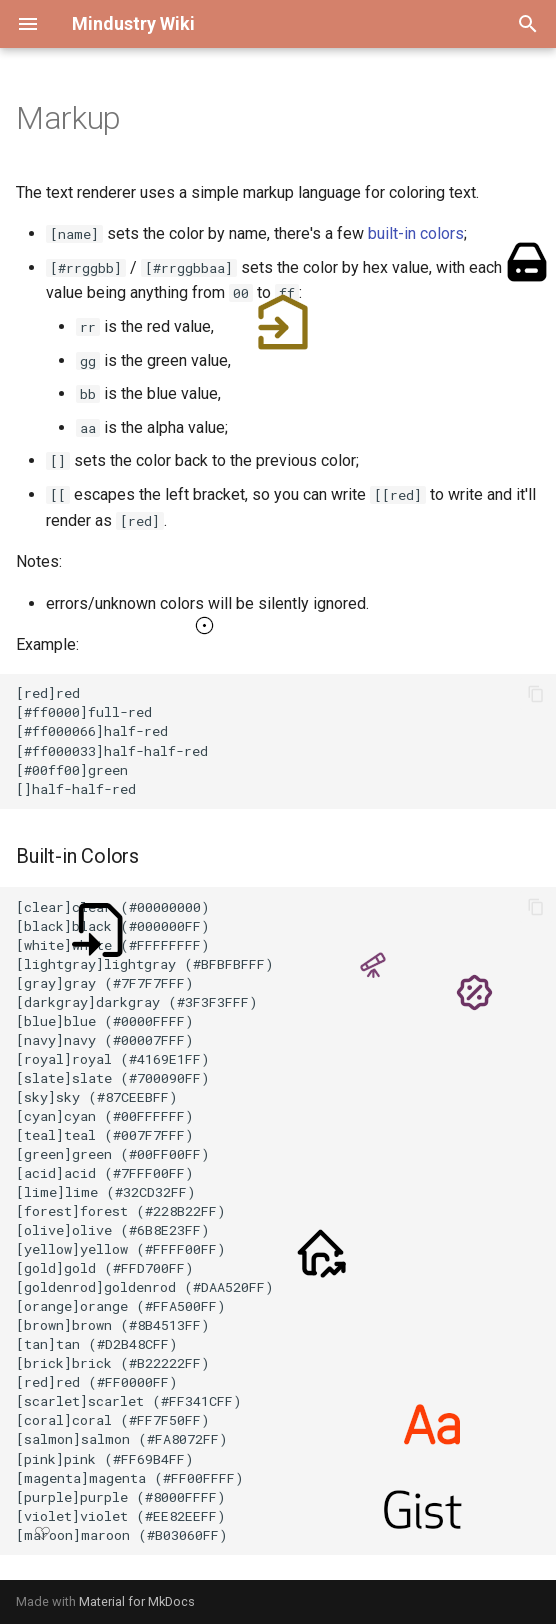 The height and width of the screenshot is (1624, 556). Describe the element at coordinates (424, 1509) in the screenshot. I see `navigate to GitHub Gist service` at that location.